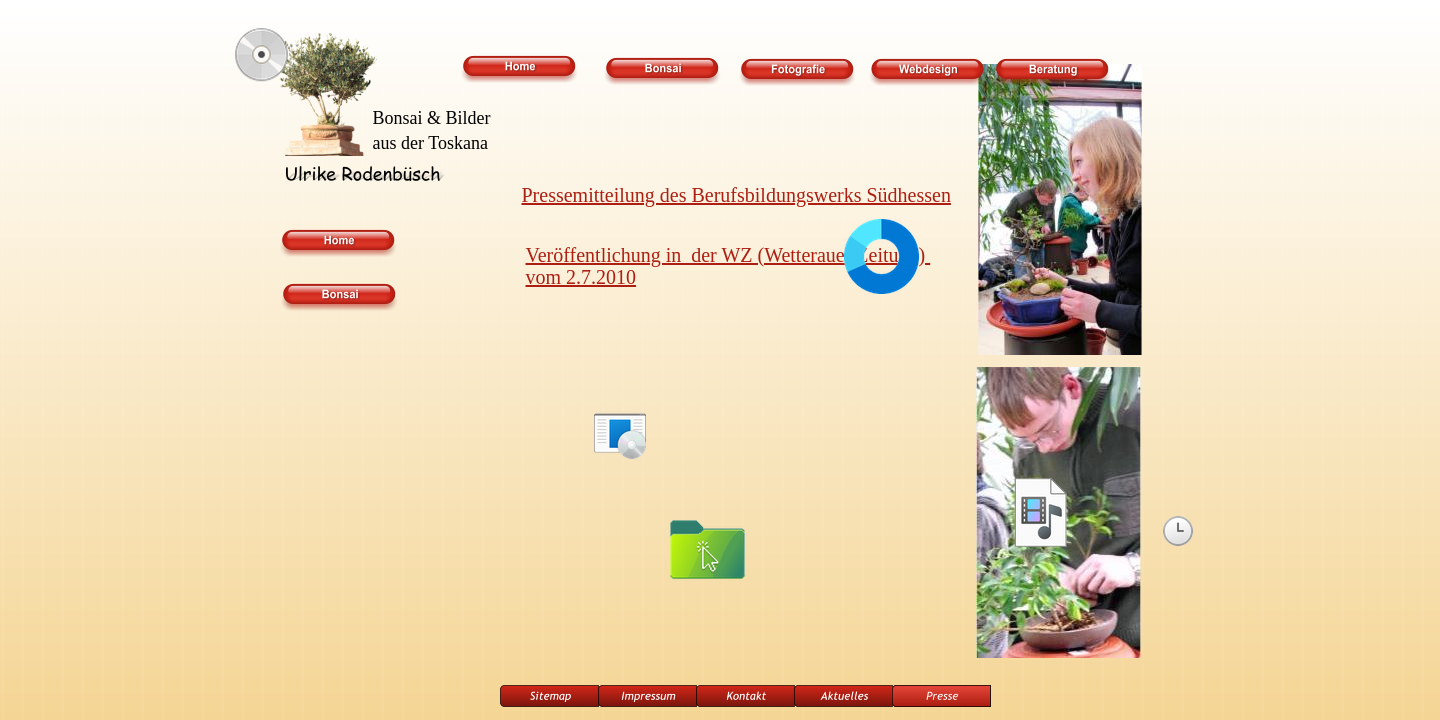 The image size is (1440, 720). I want to click on open a media file containing audio or video content, so click(1040, 512).